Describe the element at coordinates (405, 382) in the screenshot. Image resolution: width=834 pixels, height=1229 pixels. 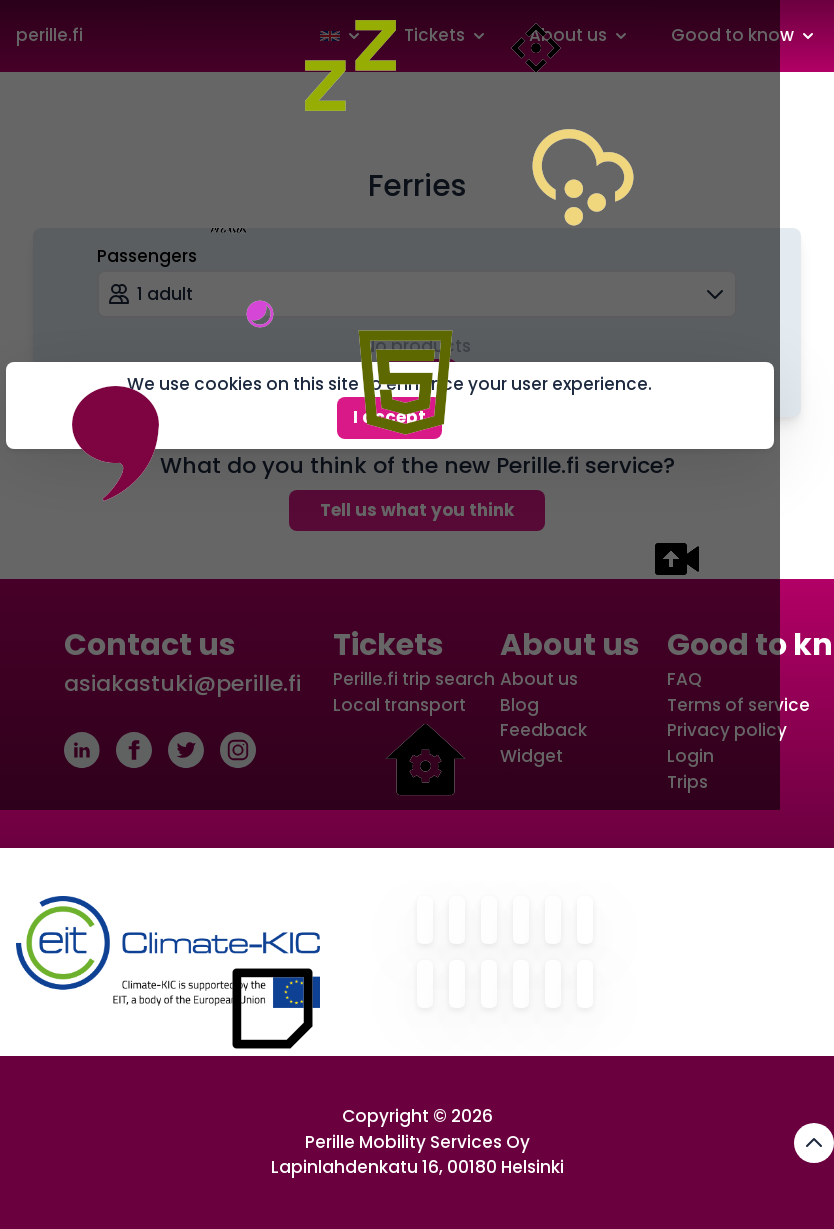
I see `indicates HTML5 technology or web development` at that location.